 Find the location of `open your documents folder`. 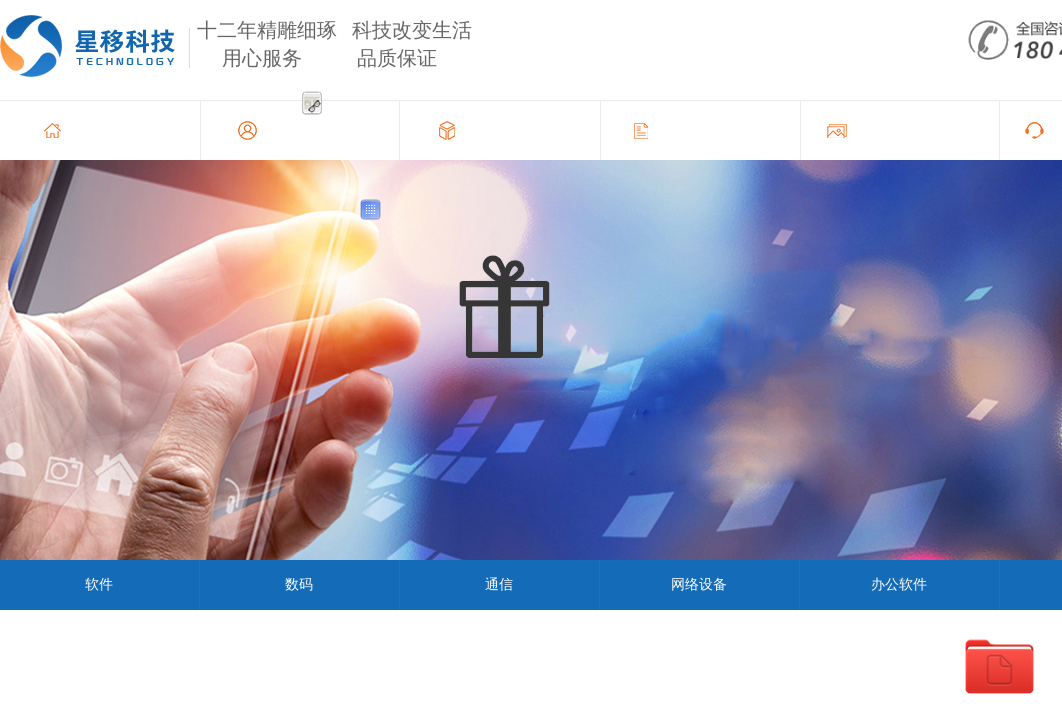

open your documents folder is located at coordinates (999, 666).